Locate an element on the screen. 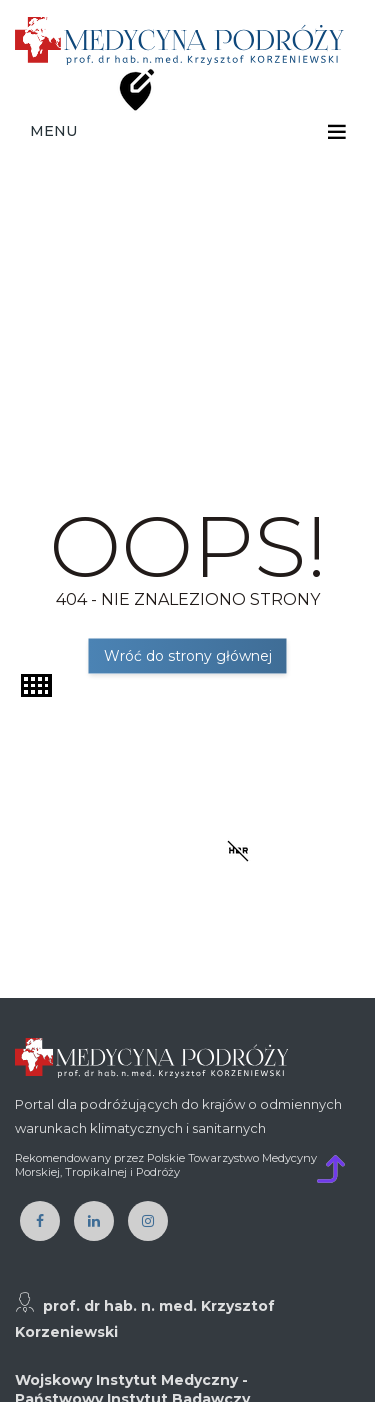 Image resolution: width=375 pixels, height=1402 pixels. edit a saved location is located at coordinates (135, 91).